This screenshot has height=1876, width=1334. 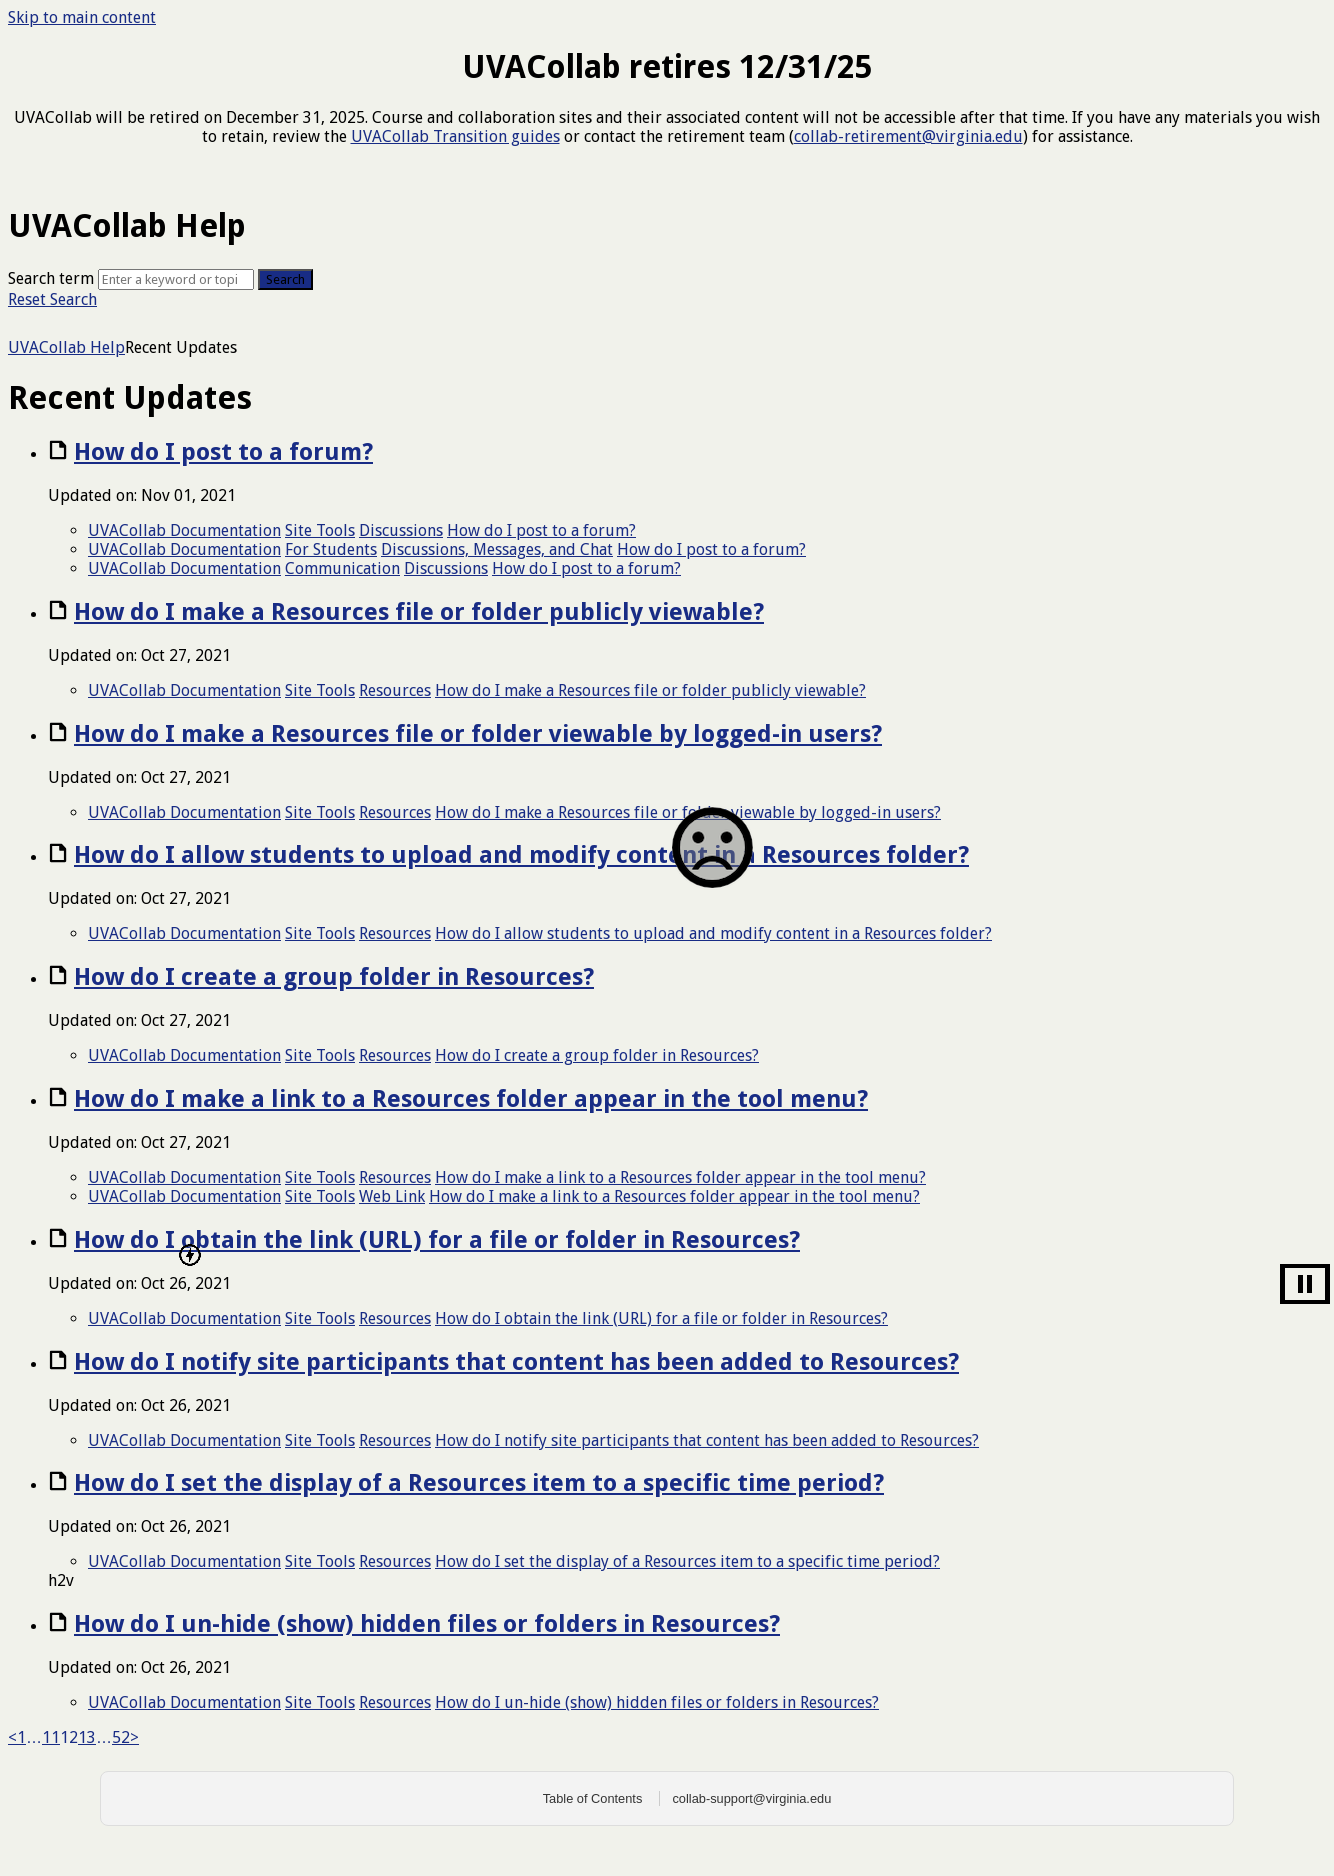 I want to click on pause a presentation or slideshow, so click(x=1305, y=1284).